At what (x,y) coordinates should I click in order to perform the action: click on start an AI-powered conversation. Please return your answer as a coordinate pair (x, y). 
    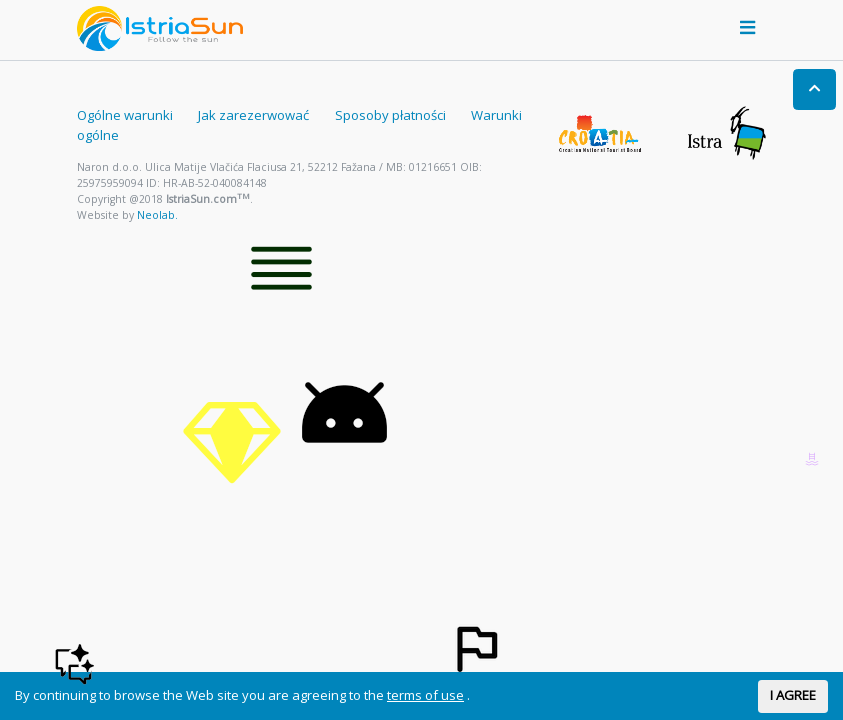
    Looking at the image, I should click on (73, 664).